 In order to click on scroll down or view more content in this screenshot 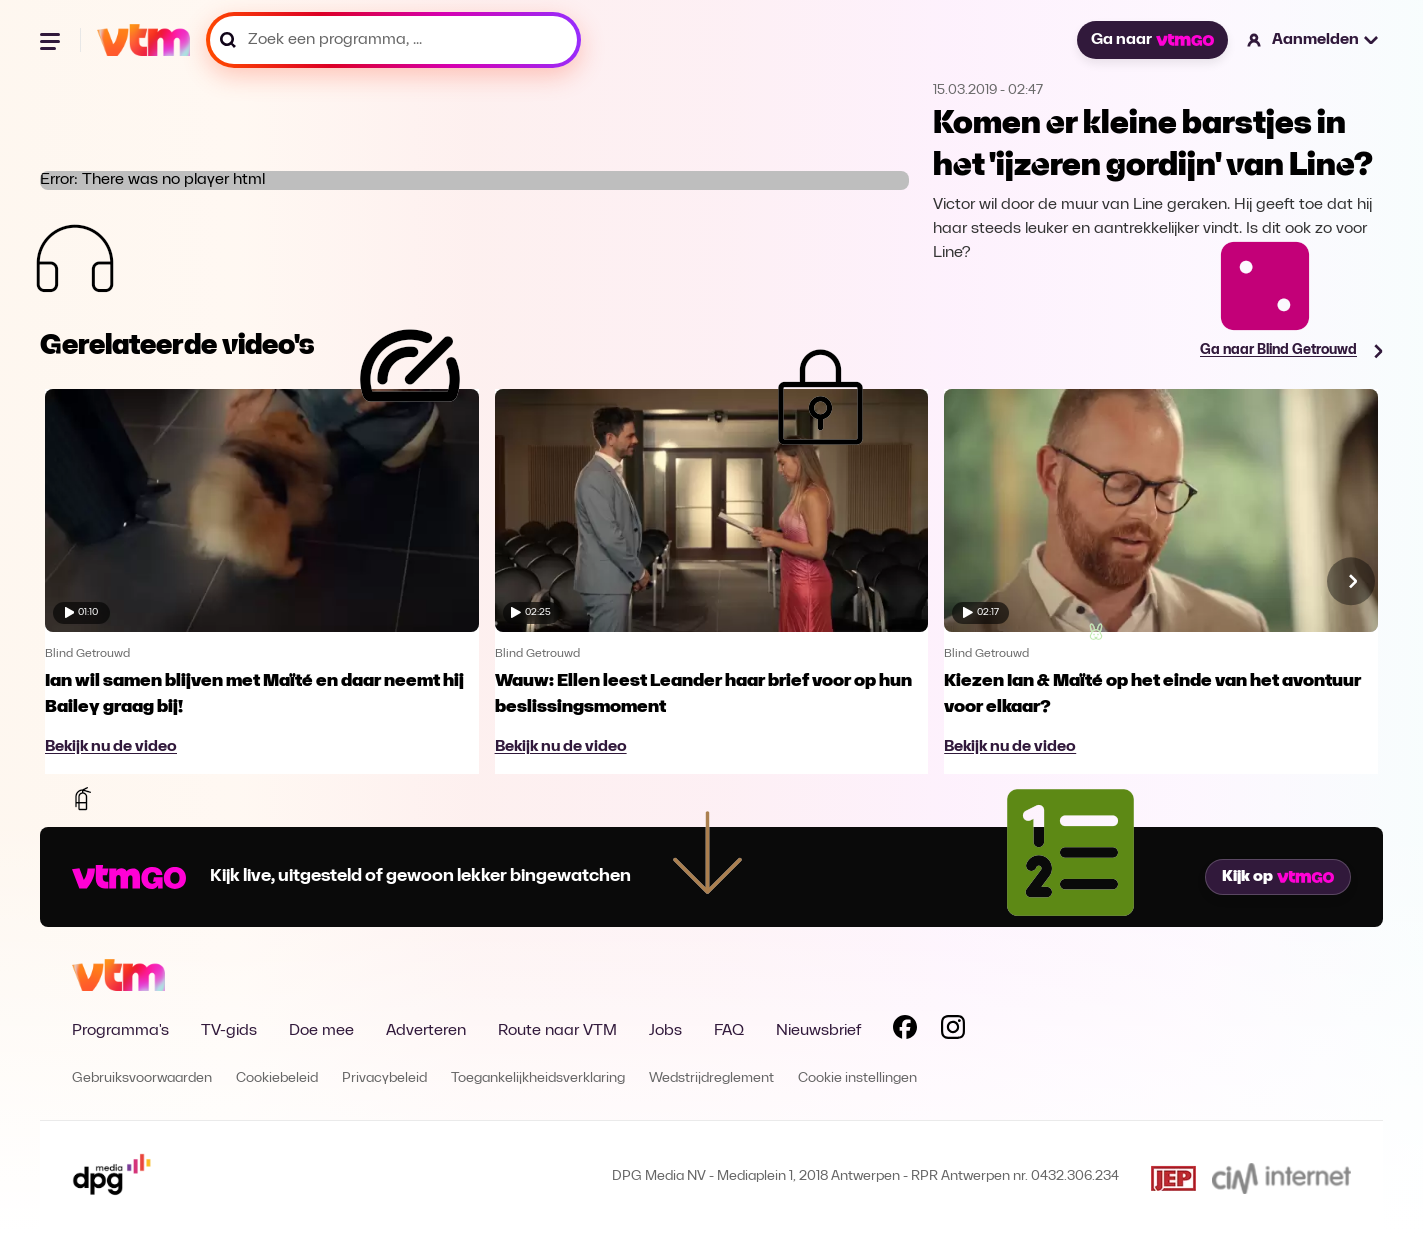, I will do `click(707, 852)`.